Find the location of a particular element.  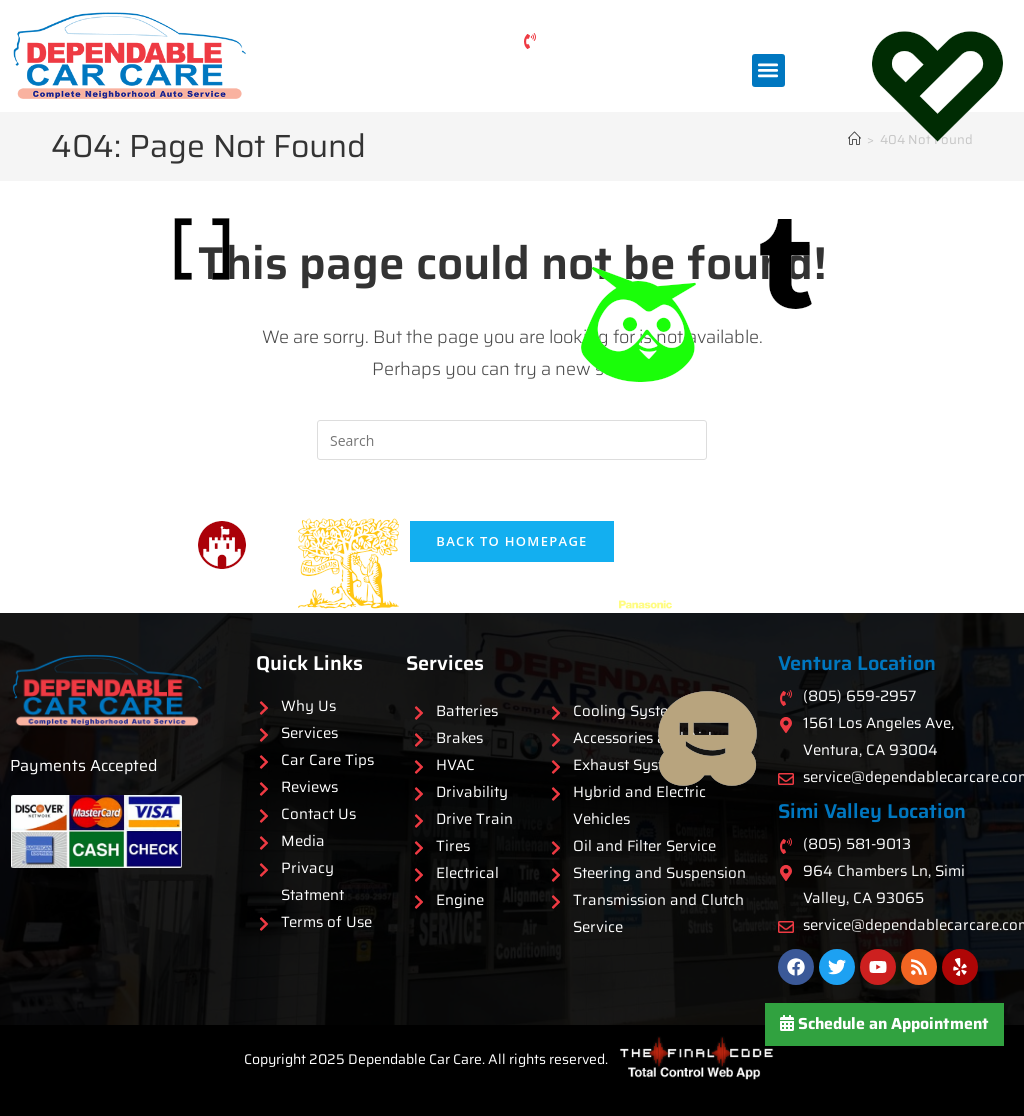

panasonic brand logo is located at coordinates (645, 604).